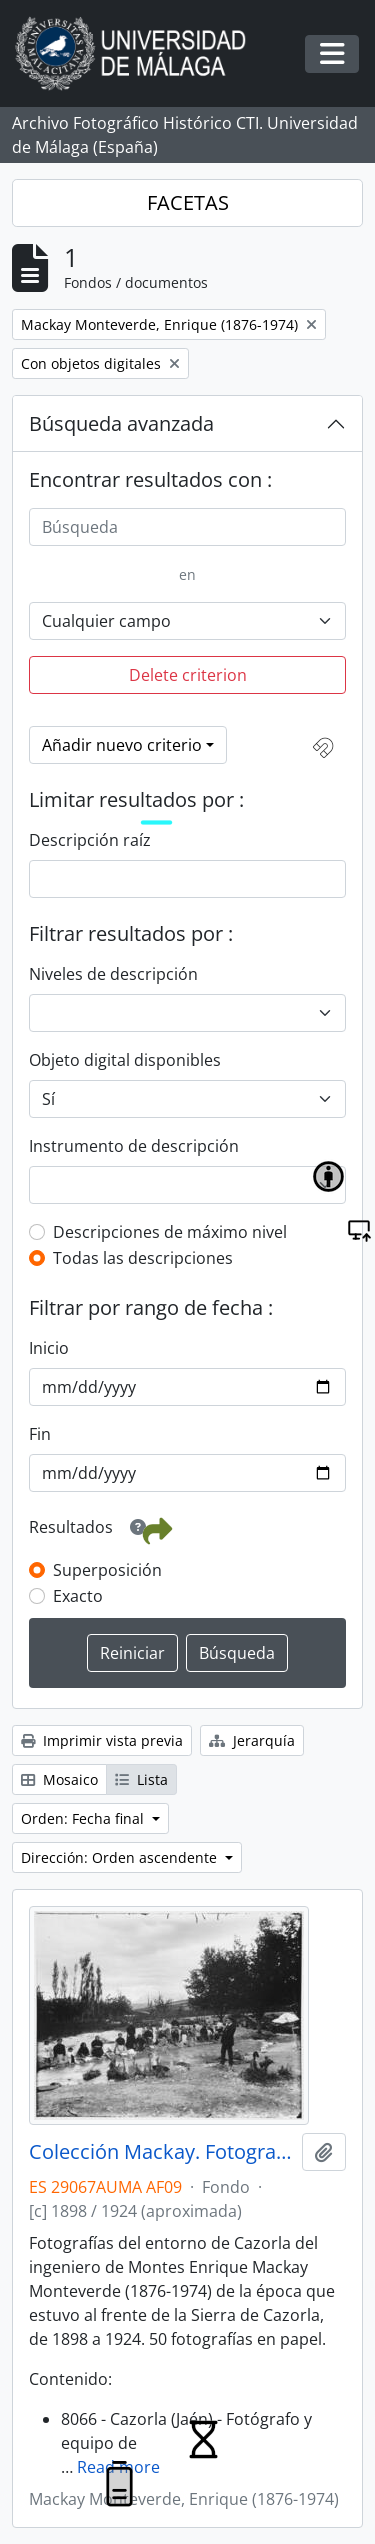 The height and width of the screenshot is (2544, 375). Describe the element at coordinates (359, 1230) in the screenshot. I see `upload content to desktop` at that location.